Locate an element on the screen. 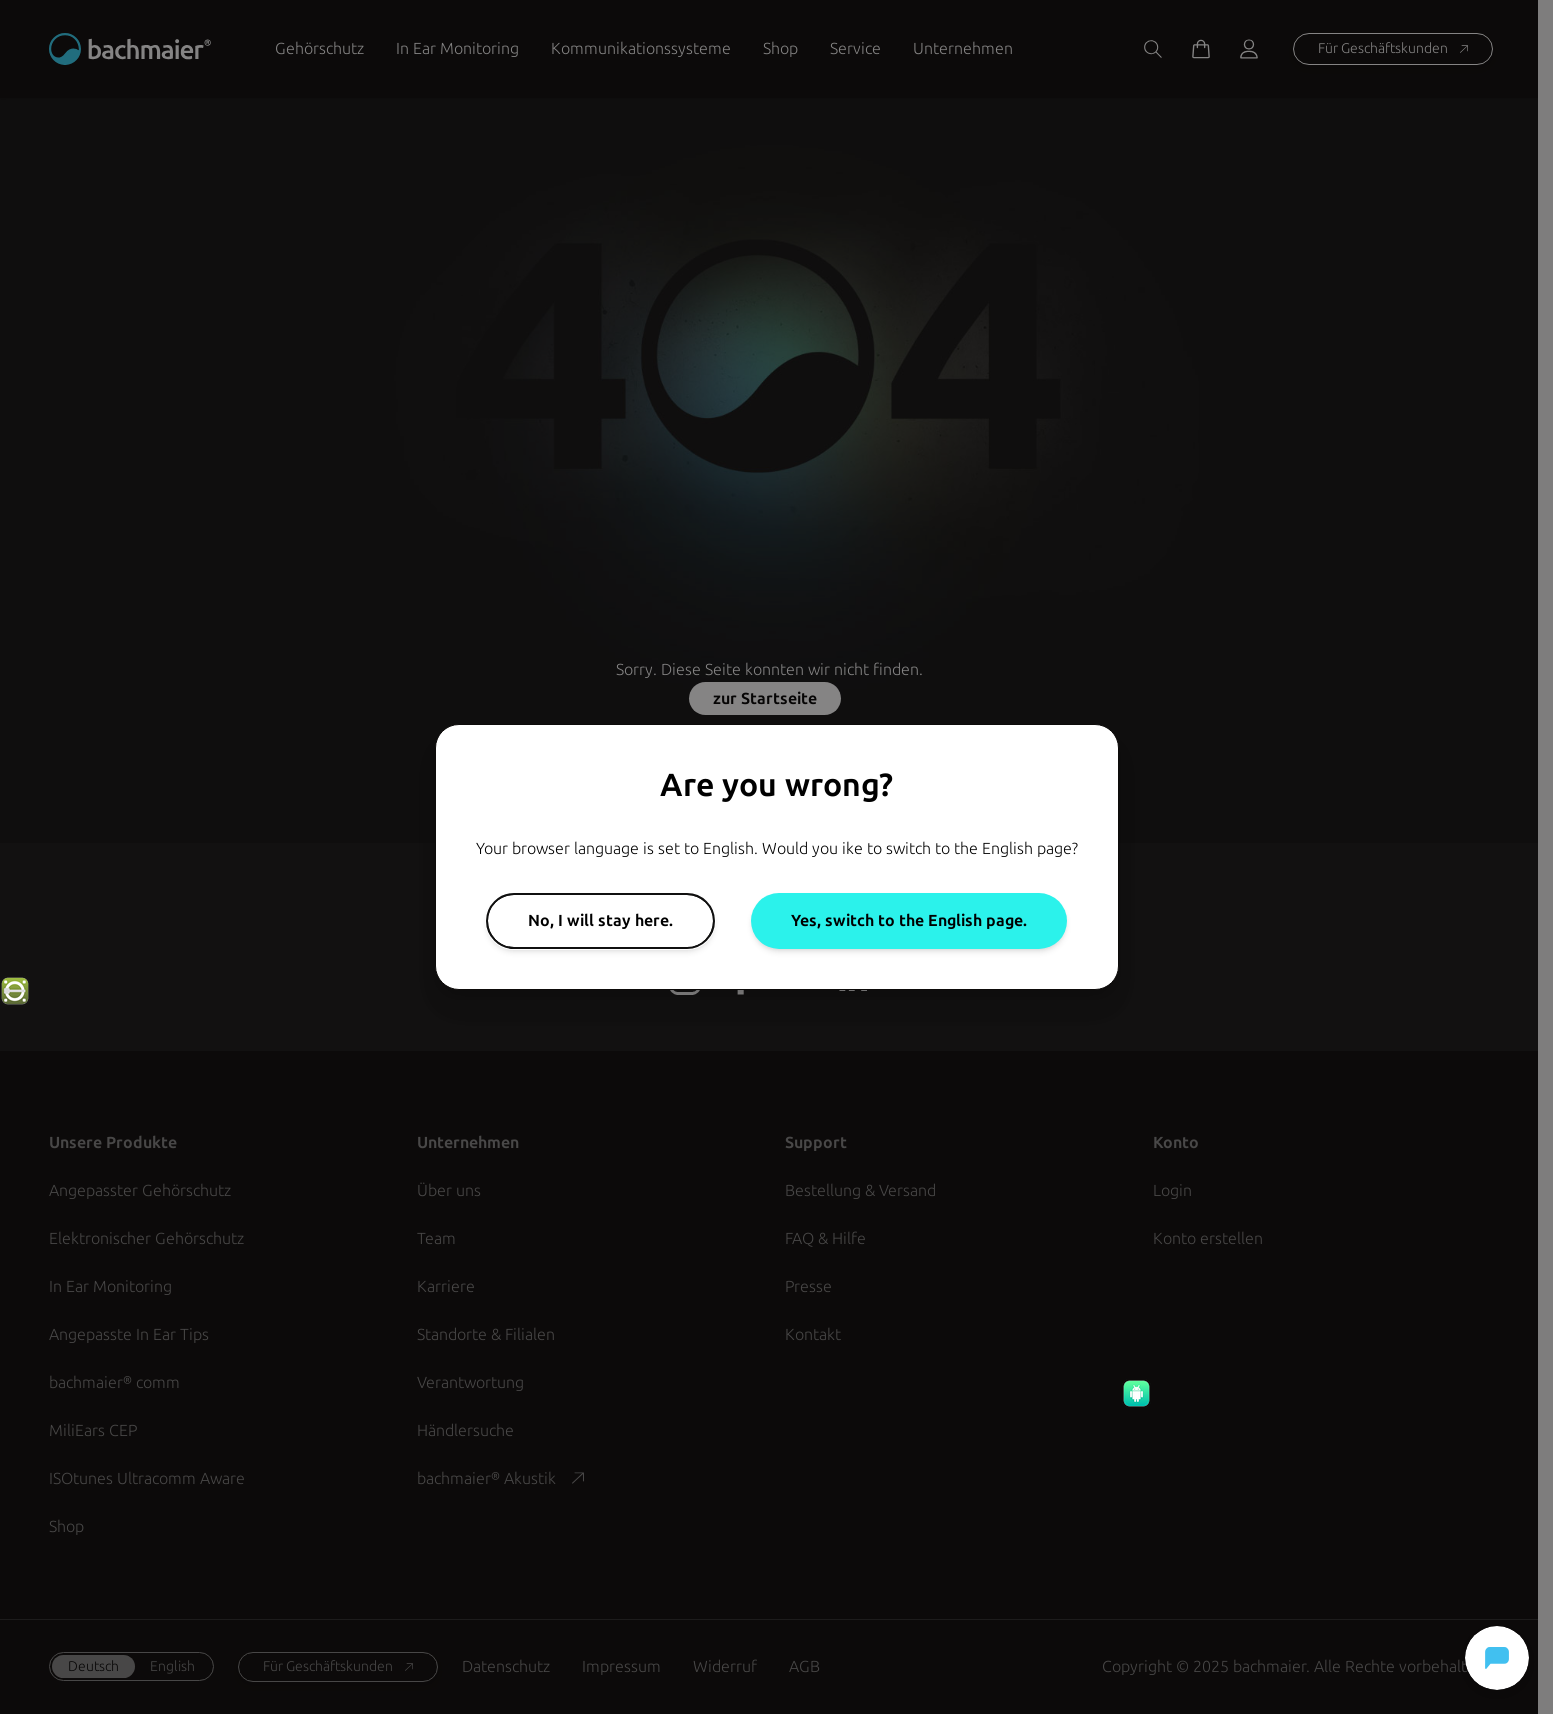 The image size is (1553, 1714). open LibreCAD application is located at coordinates (15, 991).